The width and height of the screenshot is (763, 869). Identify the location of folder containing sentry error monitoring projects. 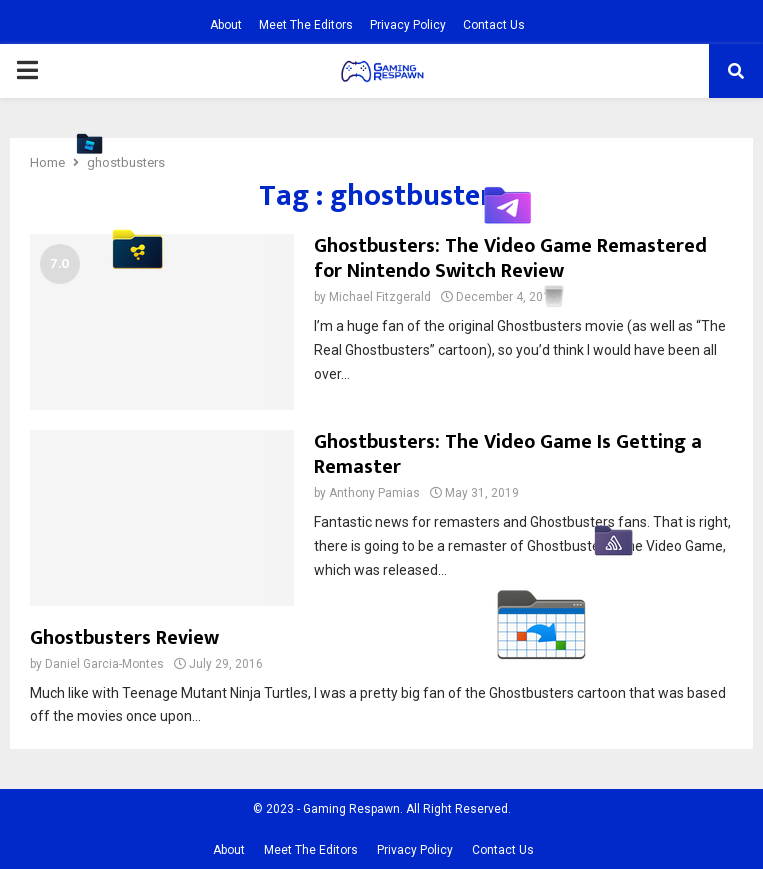
(613, 541).